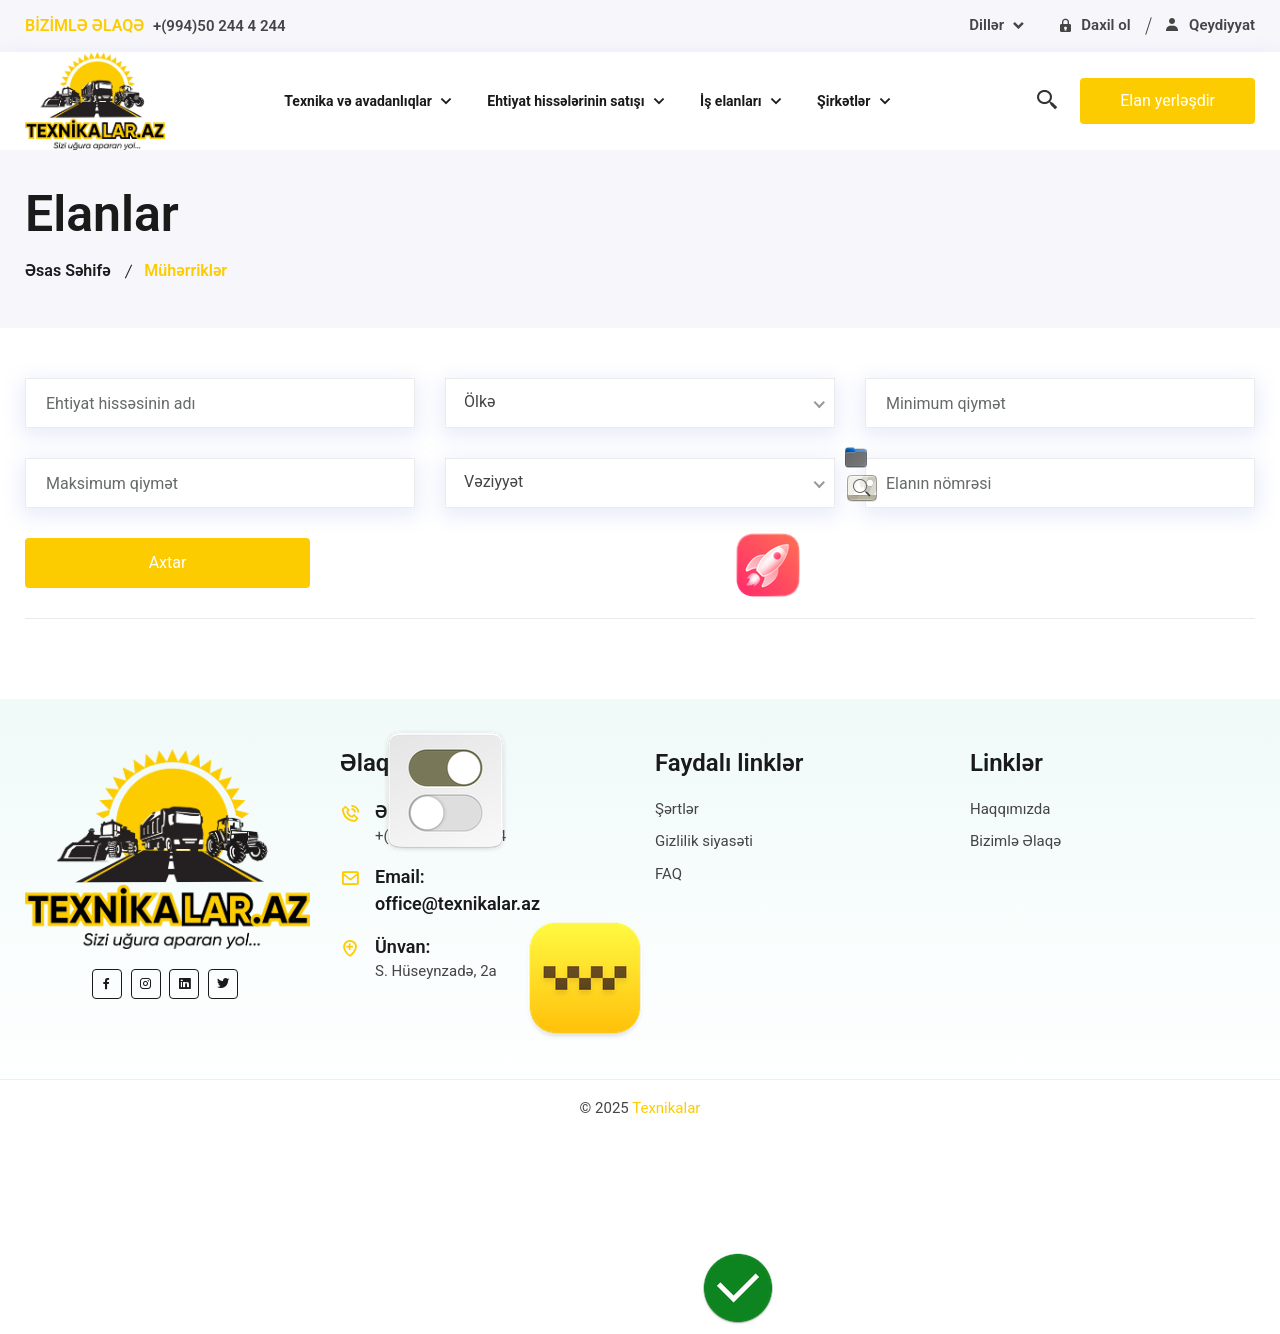  I want to click on open system tweaks or customization settings, so click(445, 790).